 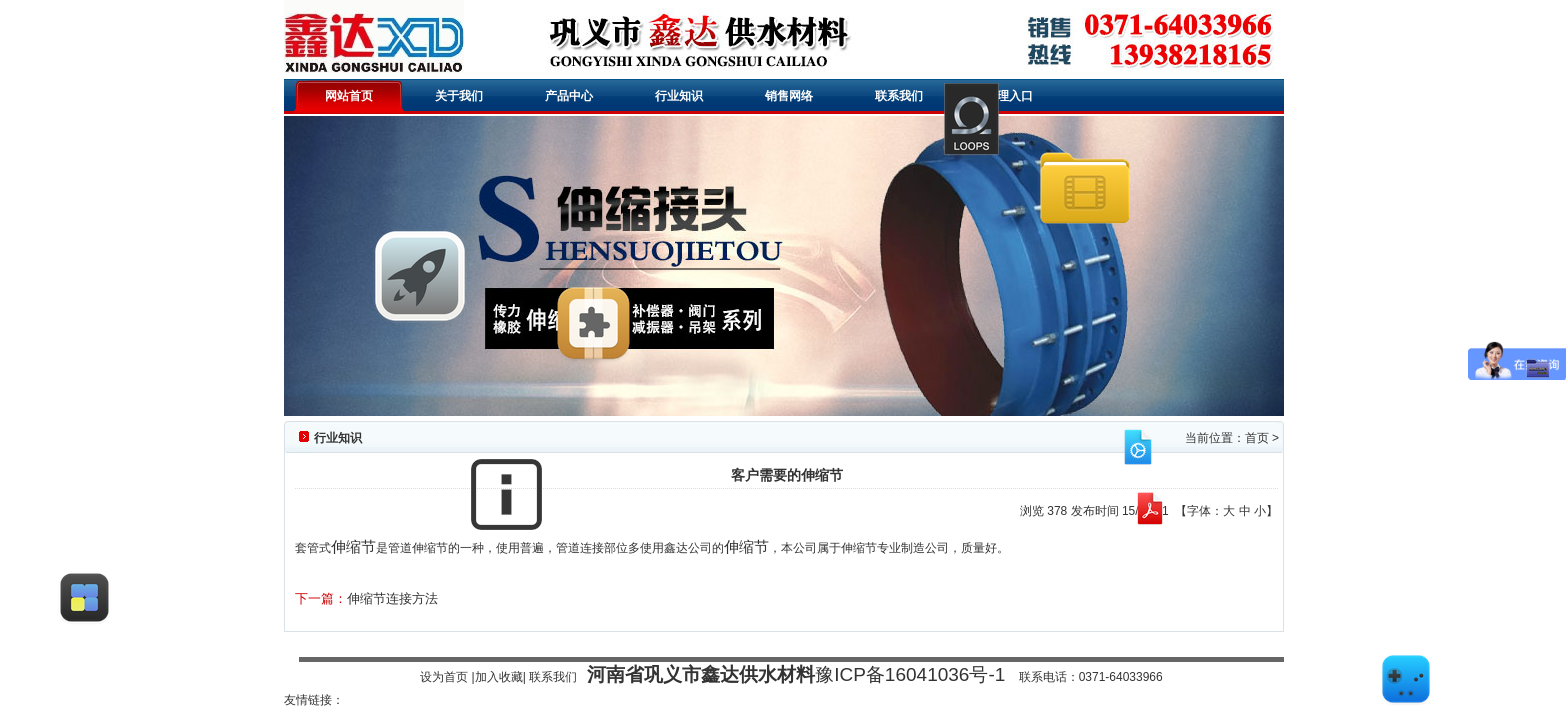 I want to click on system add-on or plugin file, so click(x=593, y=324).